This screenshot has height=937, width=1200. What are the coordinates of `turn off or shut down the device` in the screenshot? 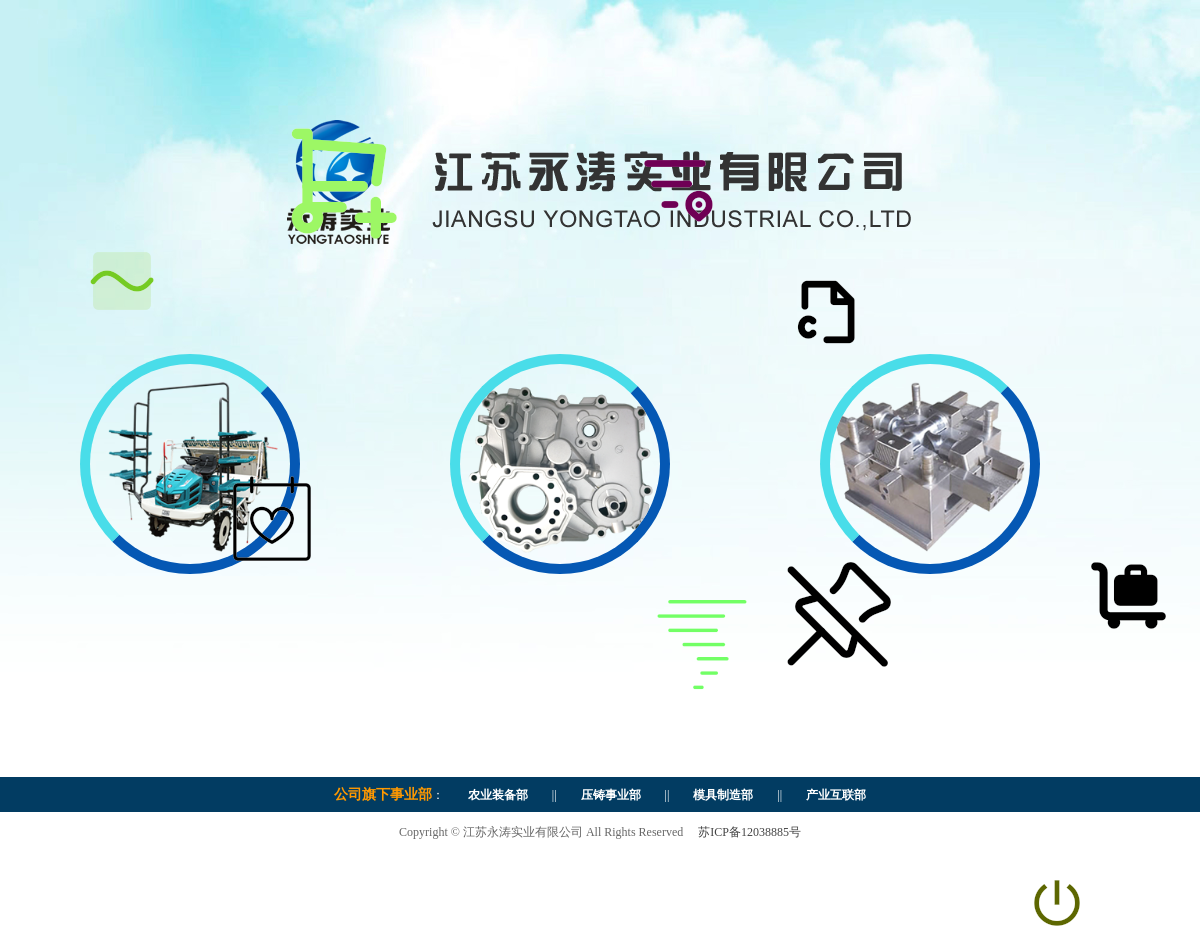 It's located at (1057, 903).